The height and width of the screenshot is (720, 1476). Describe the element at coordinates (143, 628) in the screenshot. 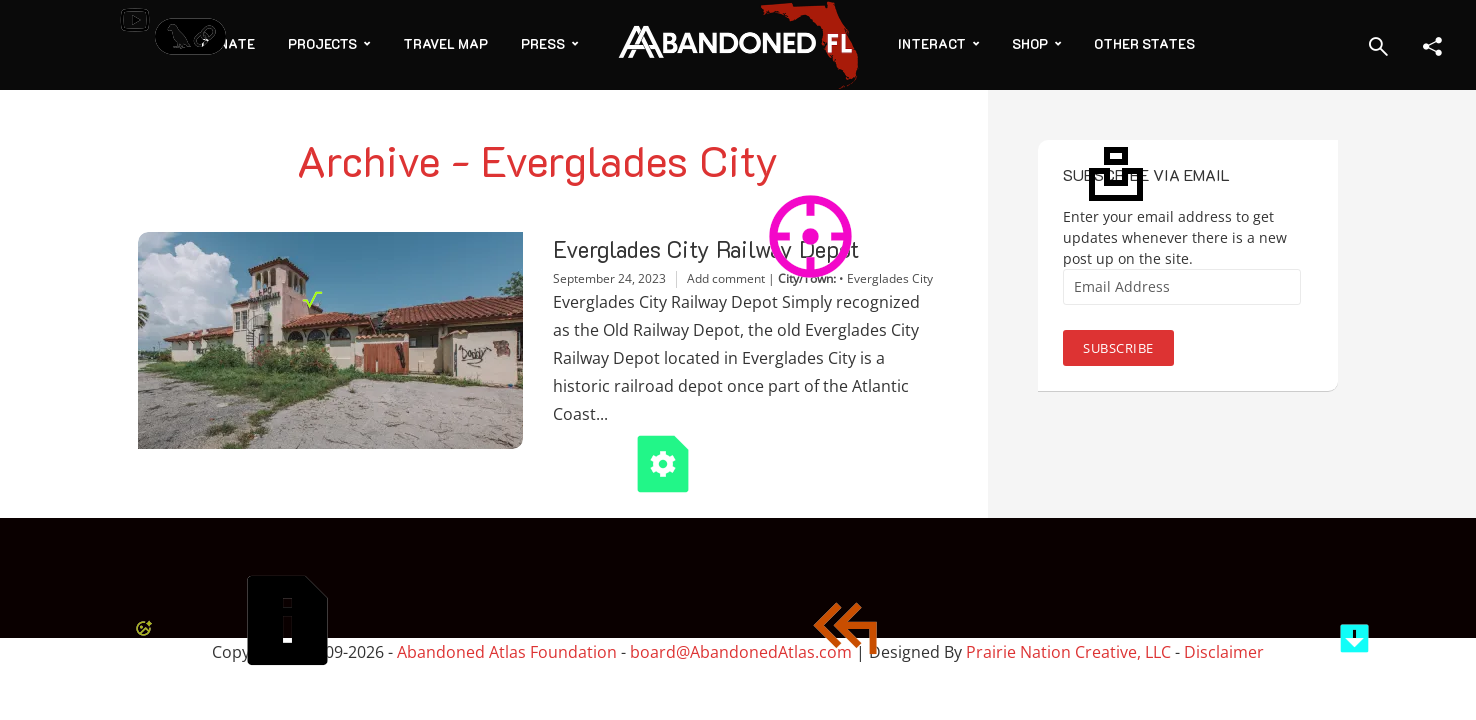

I see `generate AI-enhanced image` at that location.